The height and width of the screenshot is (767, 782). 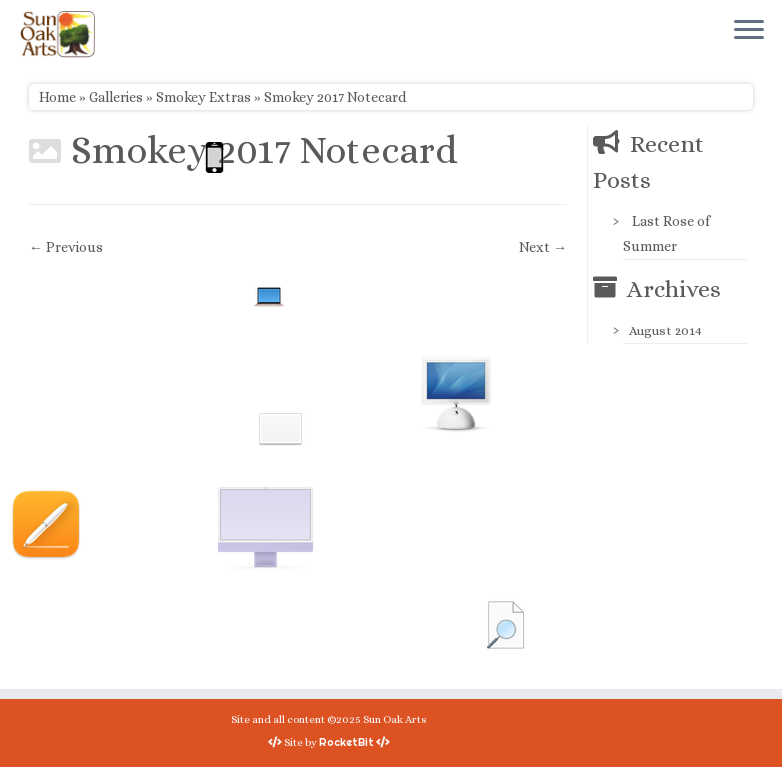 What do you see at coordinates (506, 625) in the screenshot?
I see `search within a document or file` at bounding box center [506, 625].